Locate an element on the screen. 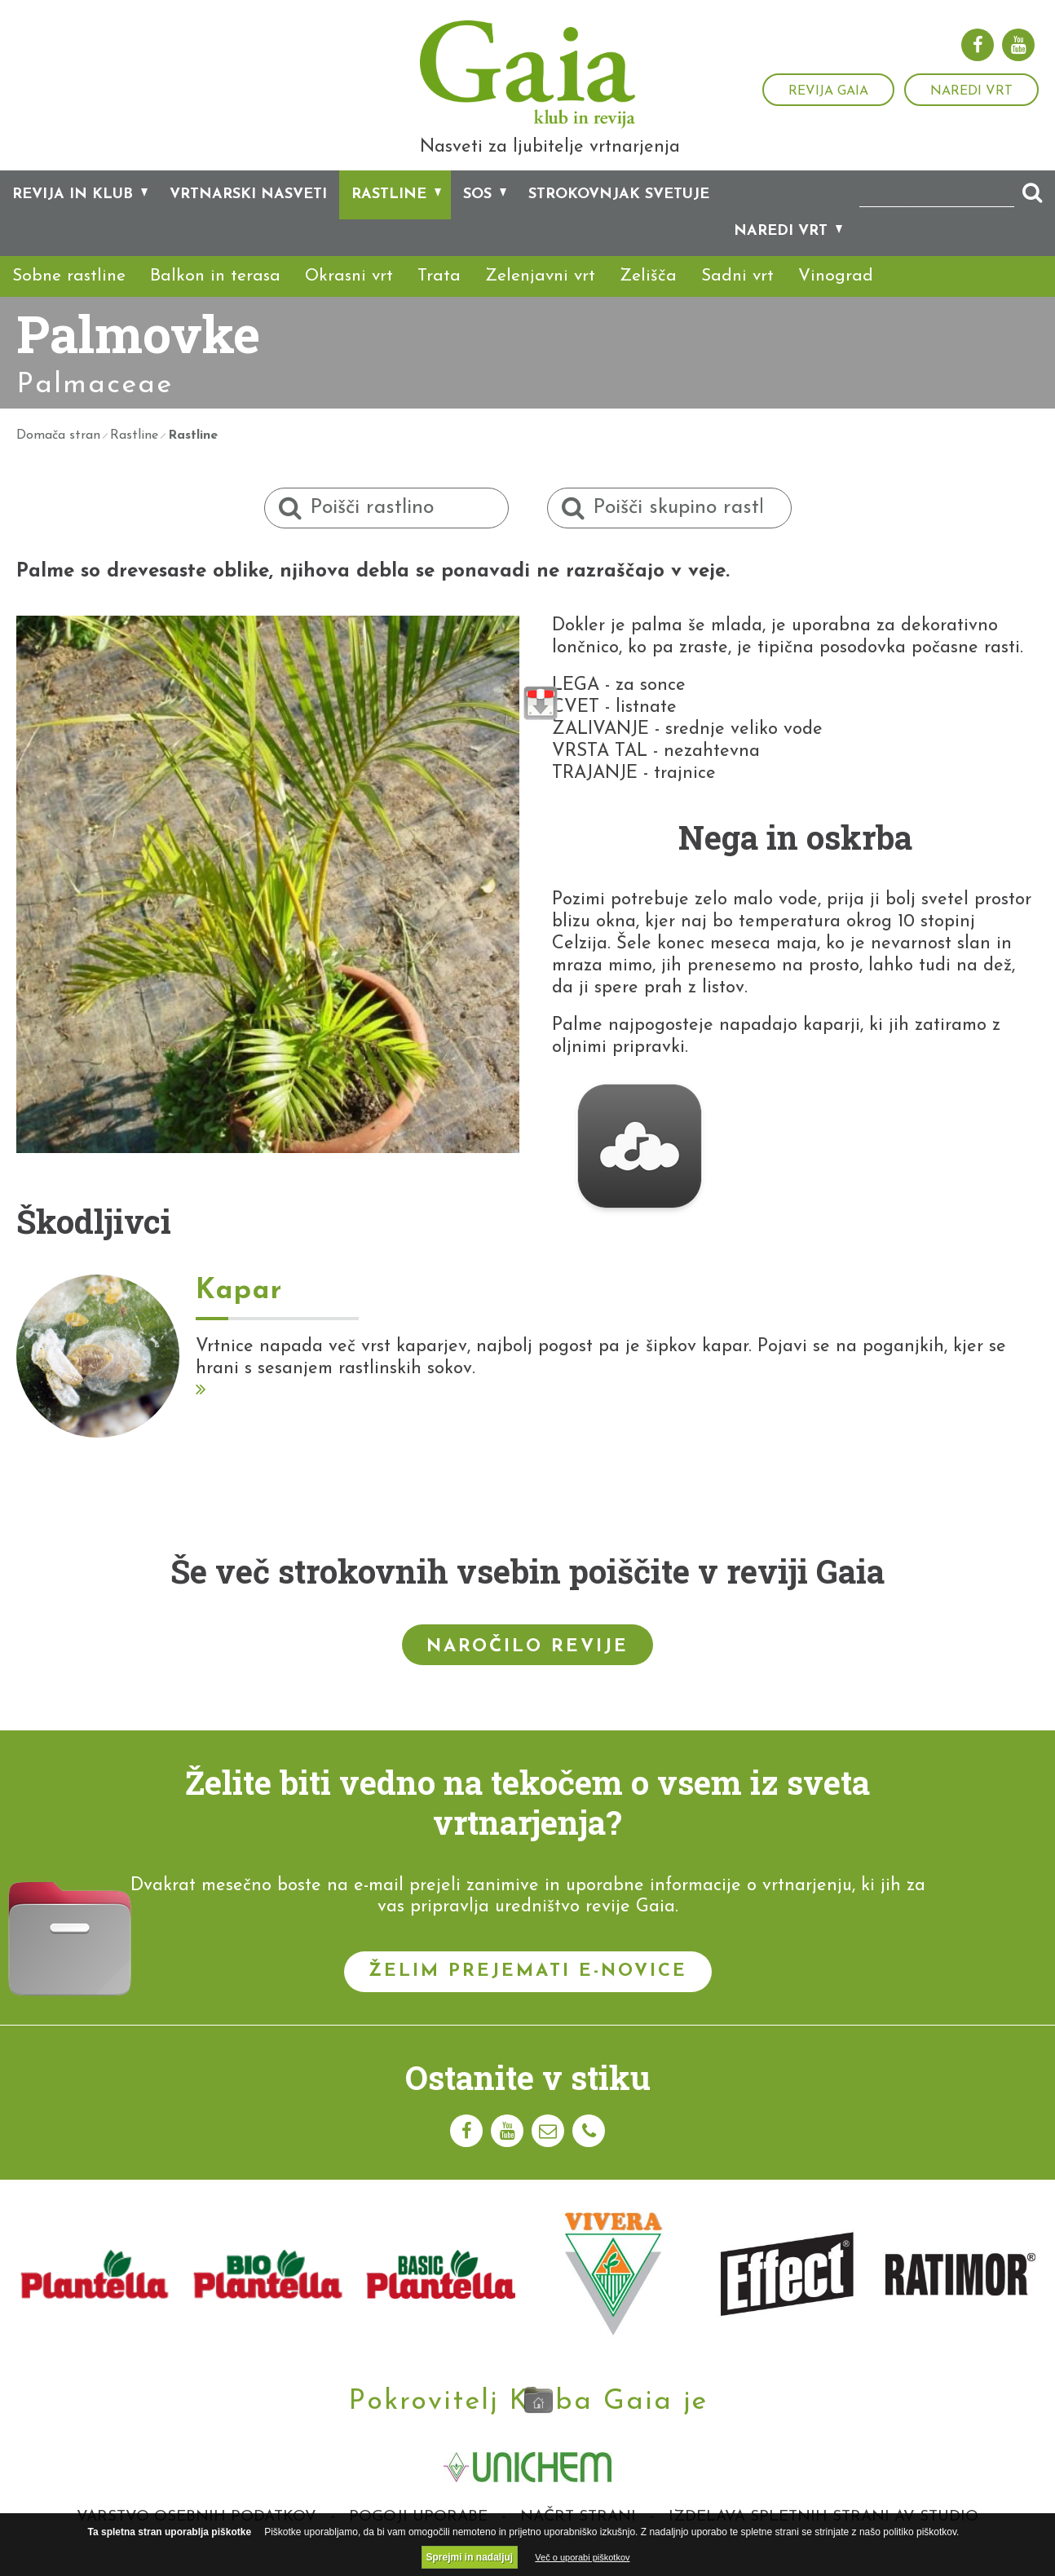 This screenshot has height=2576, width=1055. open puddletag audio tag editor is located at coordinates (639, 1146).